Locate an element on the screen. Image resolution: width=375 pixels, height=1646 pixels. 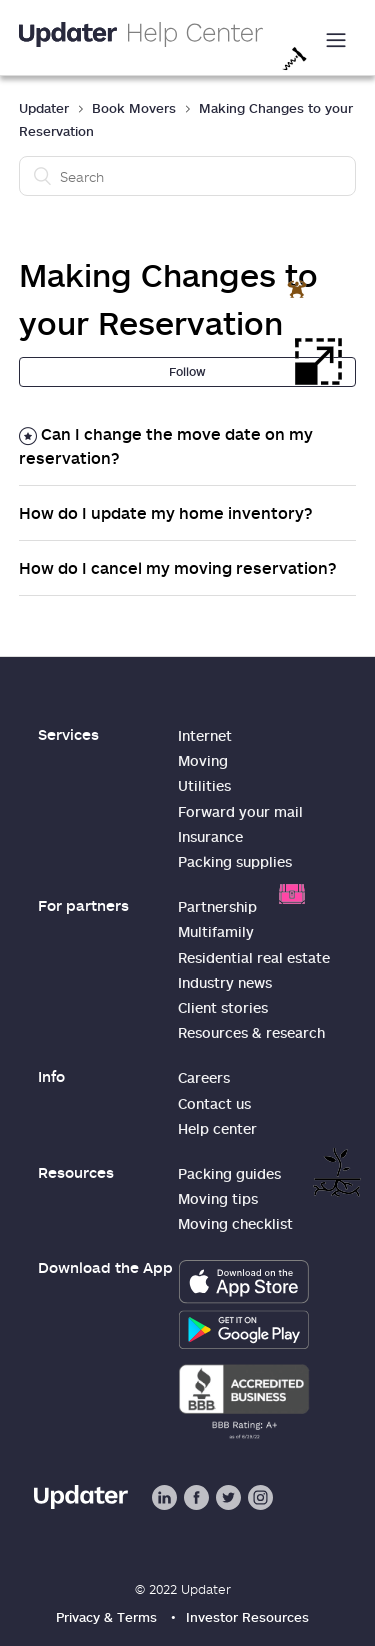
open your inventory or storage is located at coordinates (292, 894).